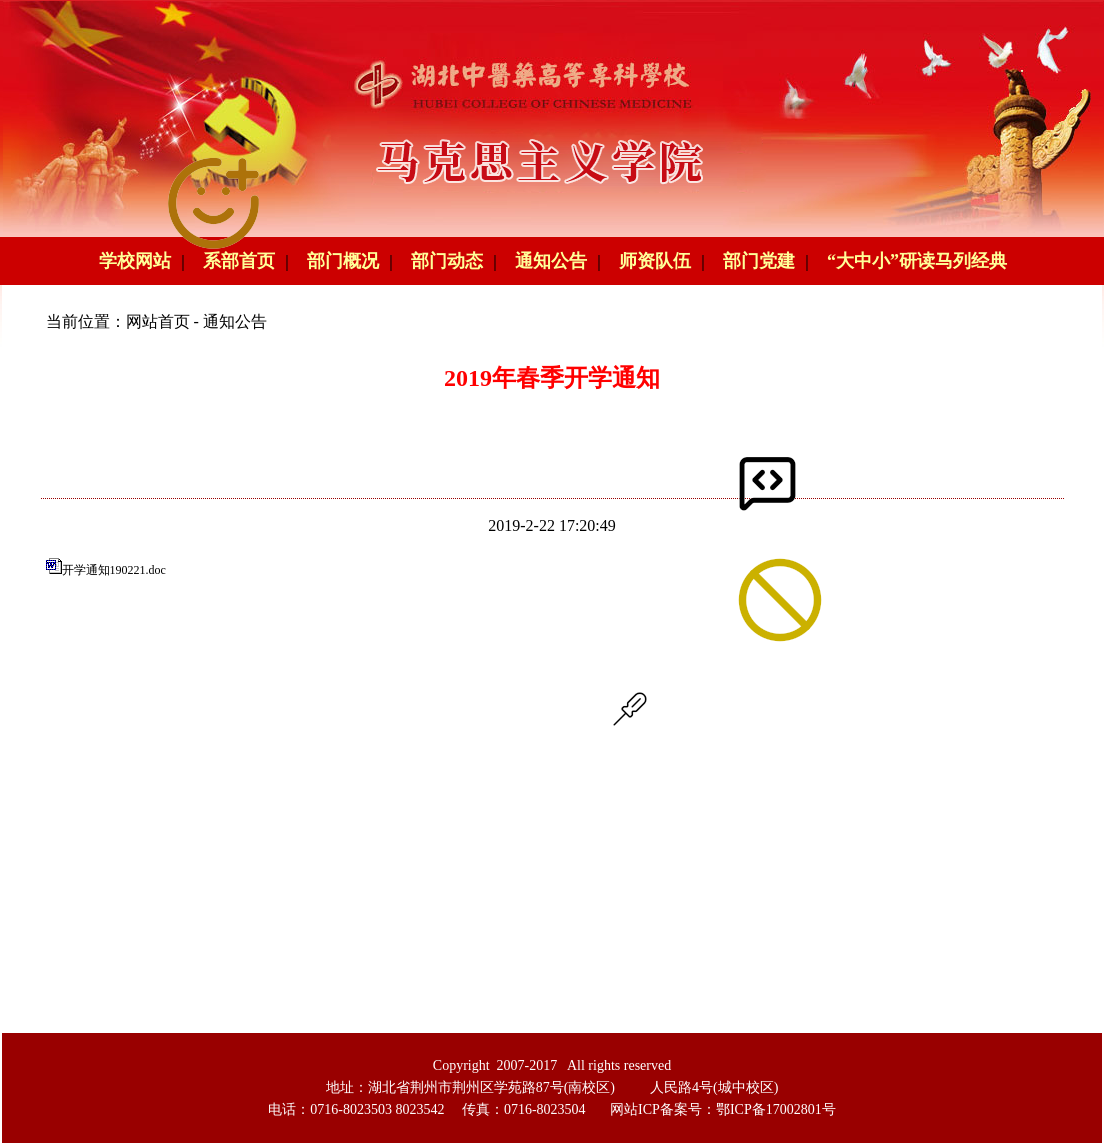 The image size is (1104, 1145). I want to click on indicates blocked or prohibited content, so click(780, 600).